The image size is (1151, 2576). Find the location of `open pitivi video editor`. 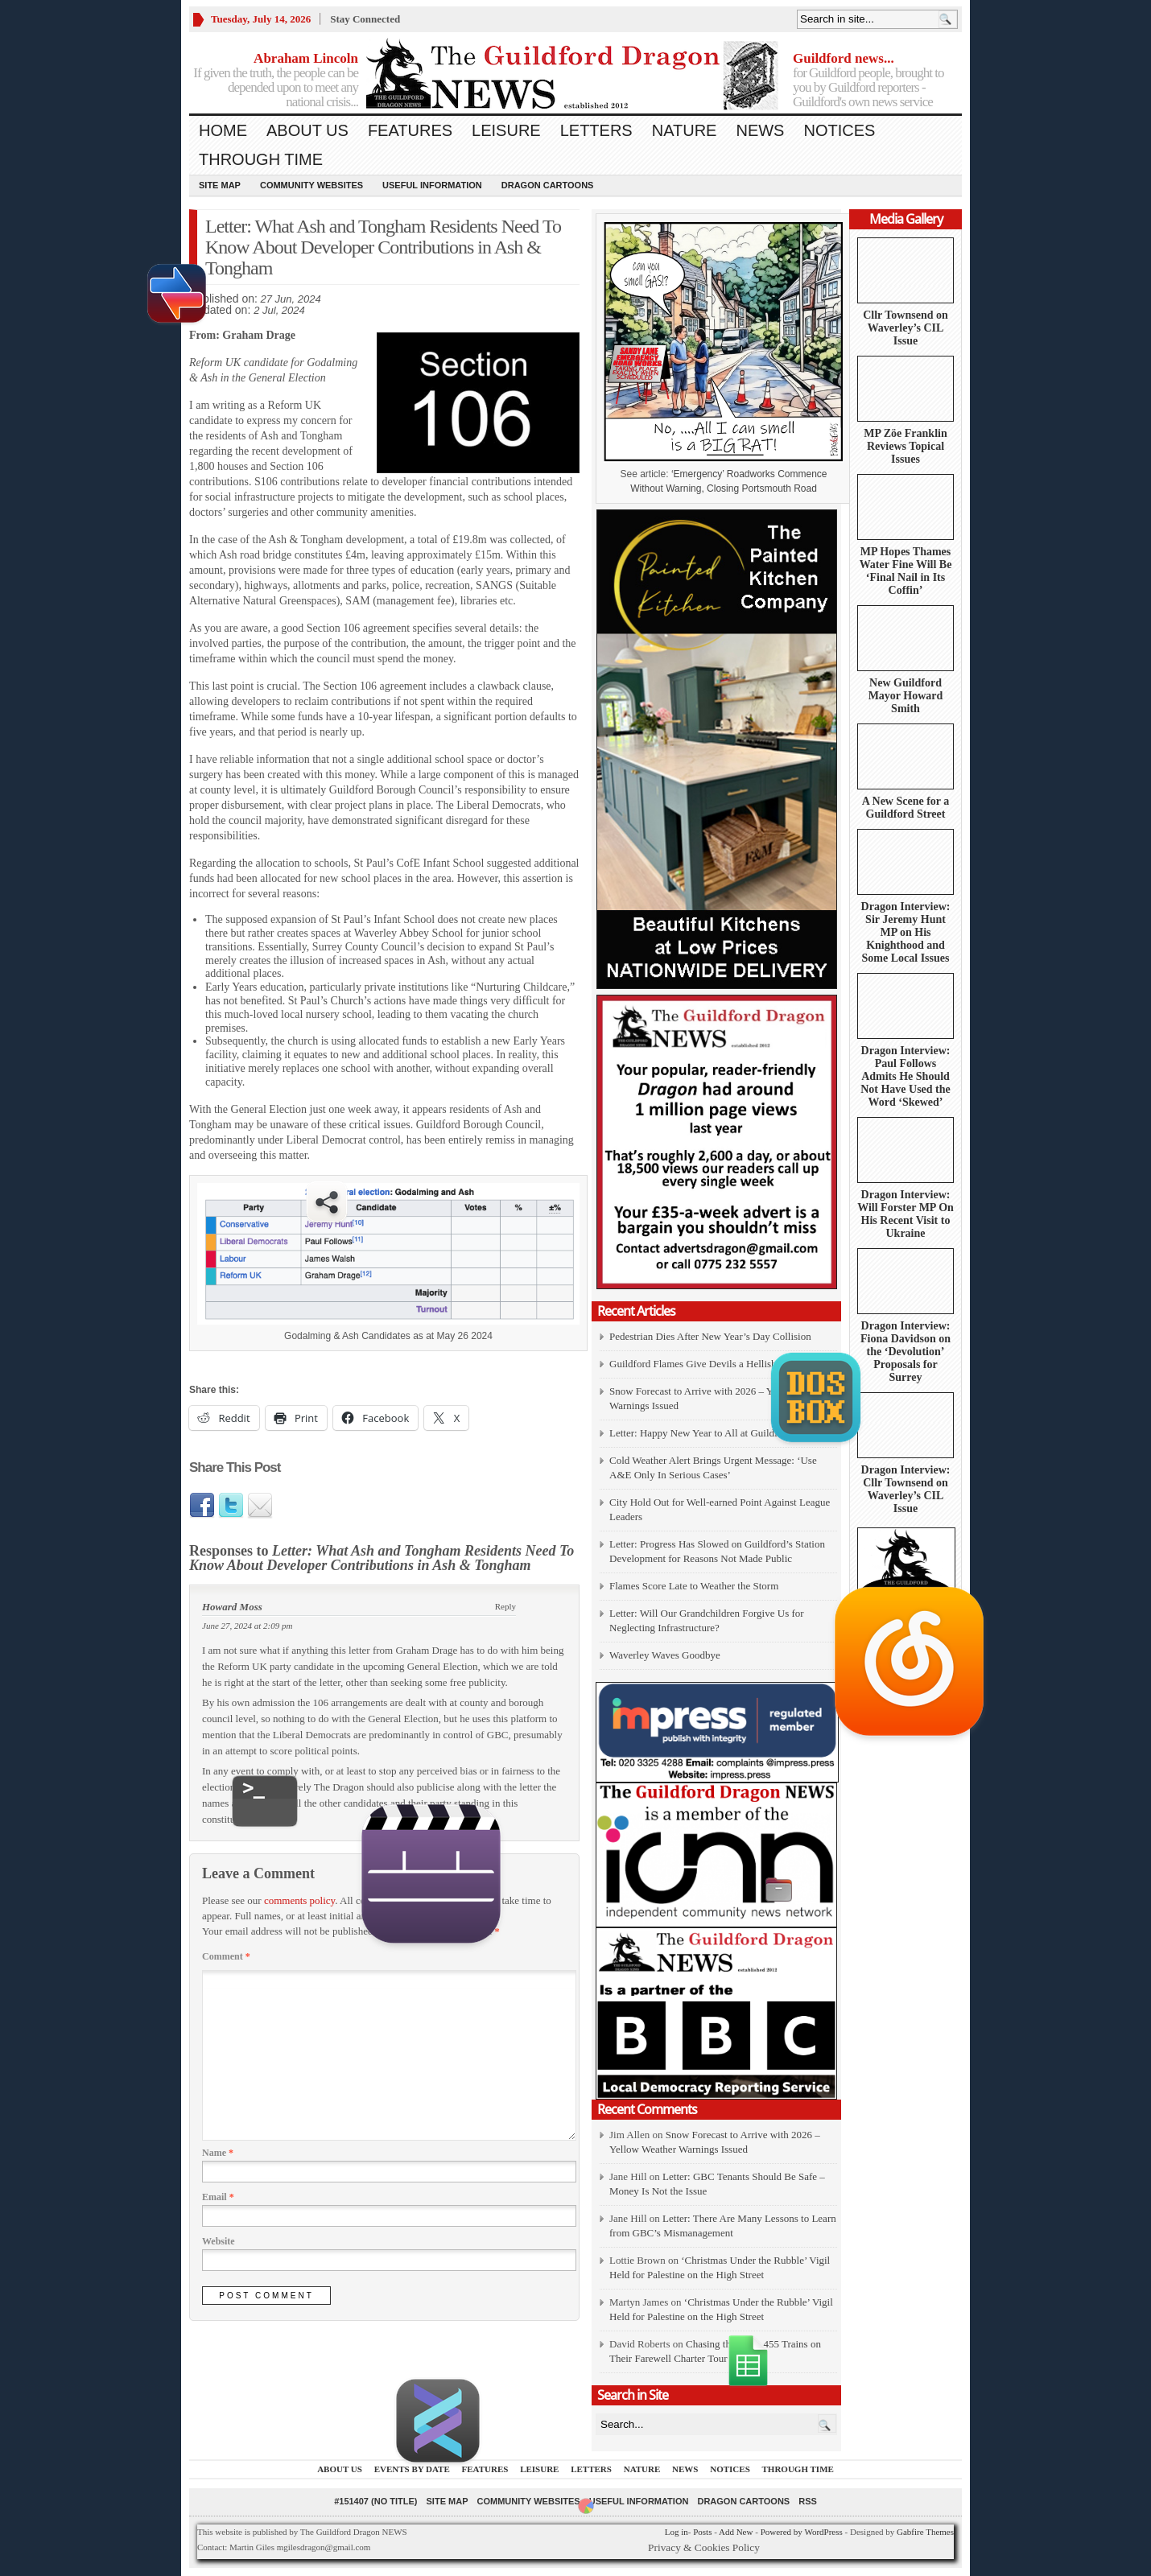

open pitivi video editor is located at coordinates (431, 1873).